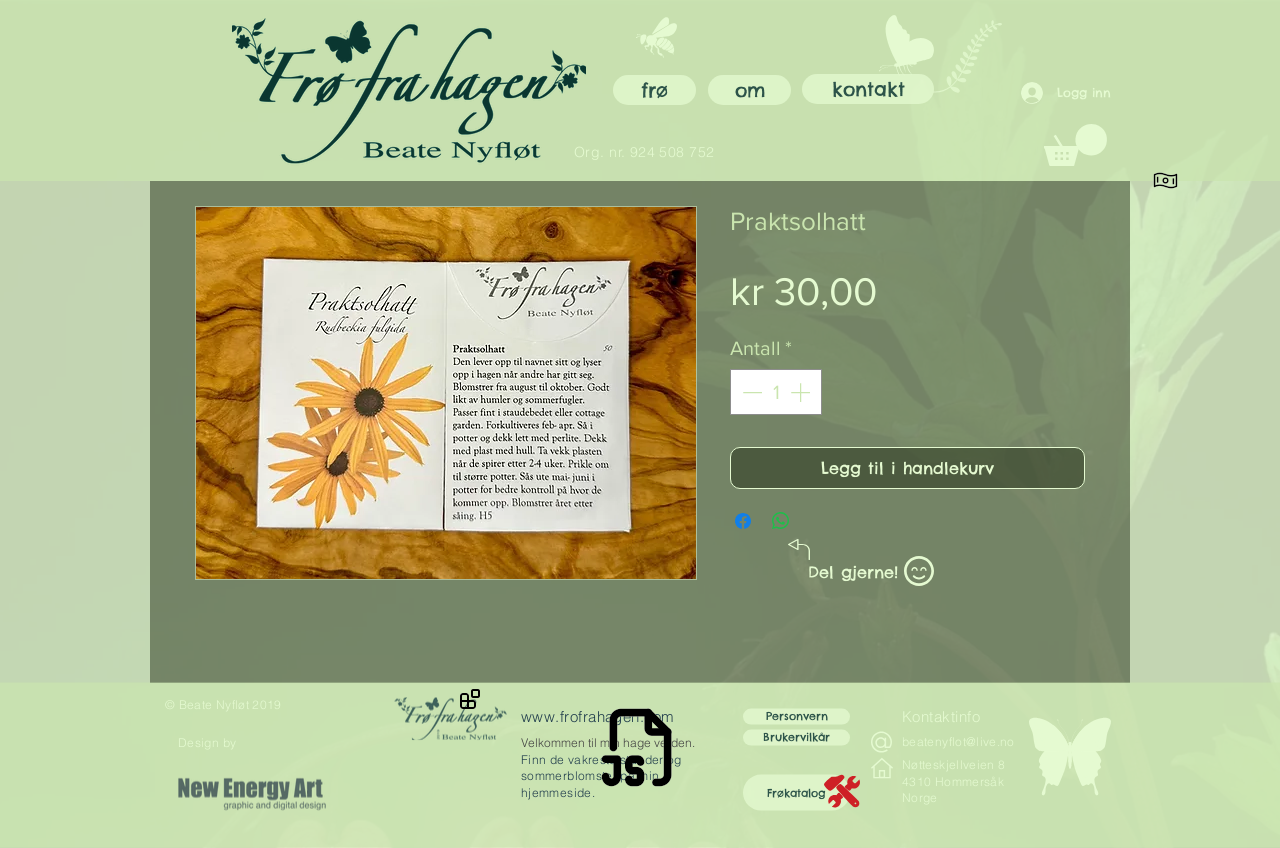  Describe the element at coordinates (640, 747) in the screenshot. I see `indicates a JavaScript file type` at that location.